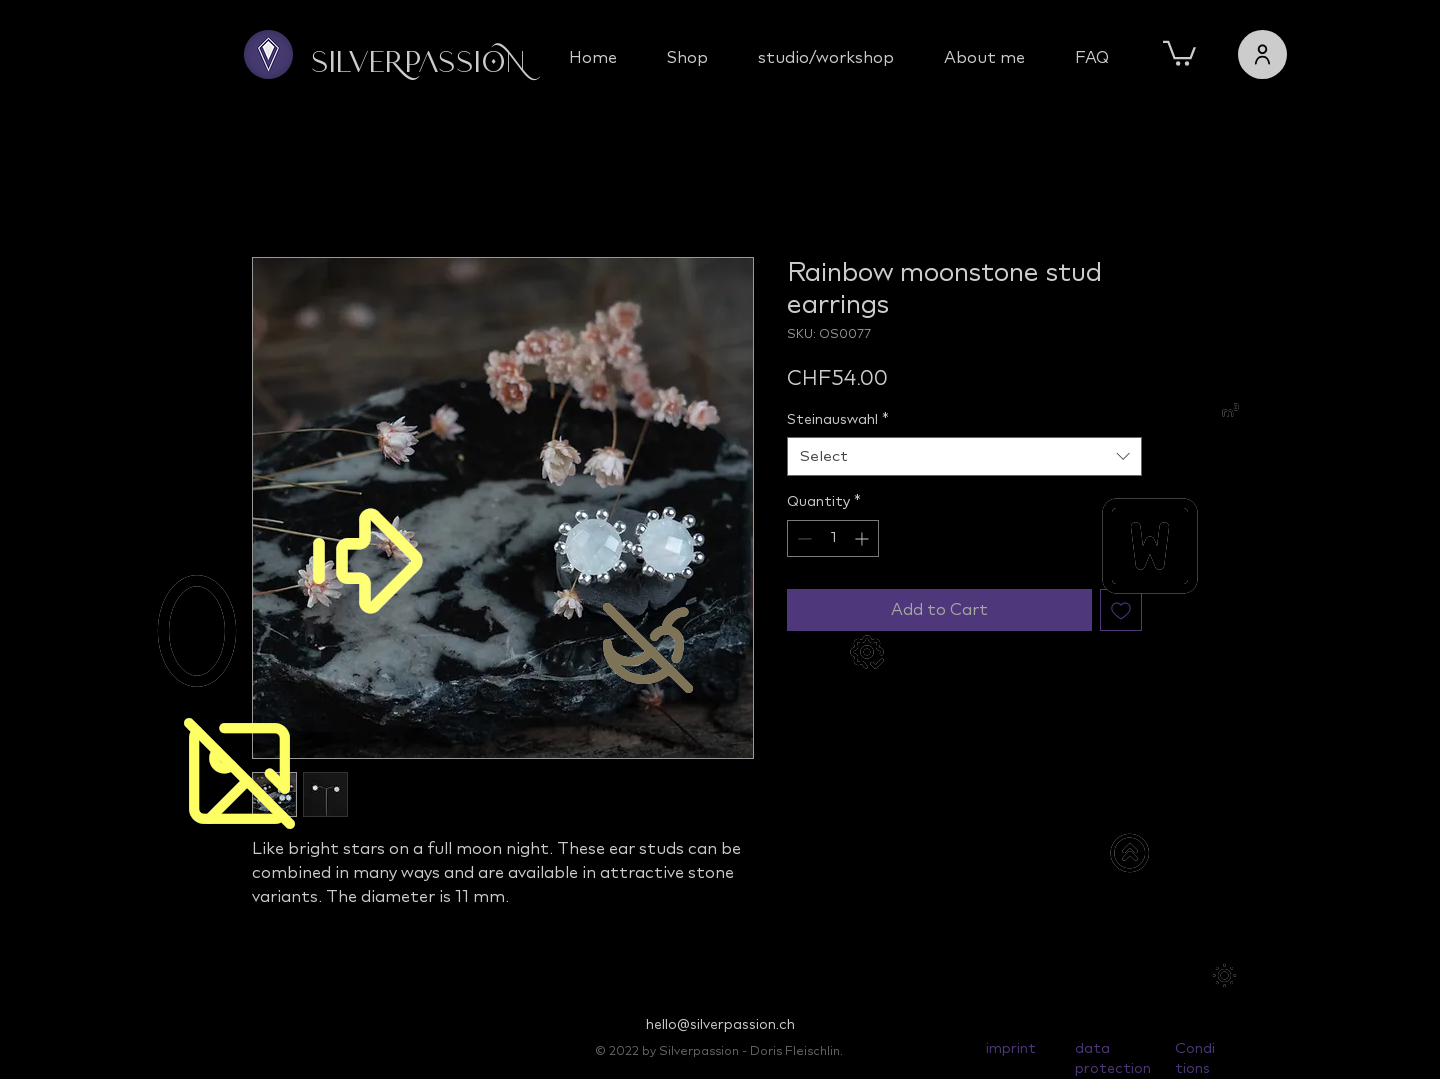 The width and height of the screenshot is (1440, 1079). Describe the element at coordinates (197, 631) in the screenshot. I see `draw or insert an oval shape` at that location.